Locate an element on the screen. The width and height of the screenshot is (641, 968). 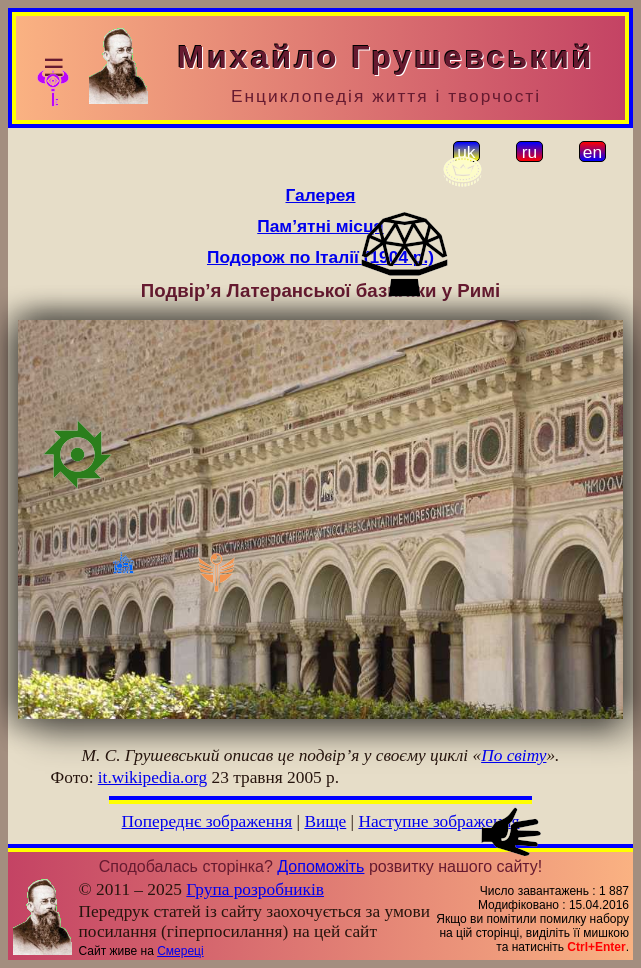
build or place a habitat dome structure is located at coordinates (404, 253).